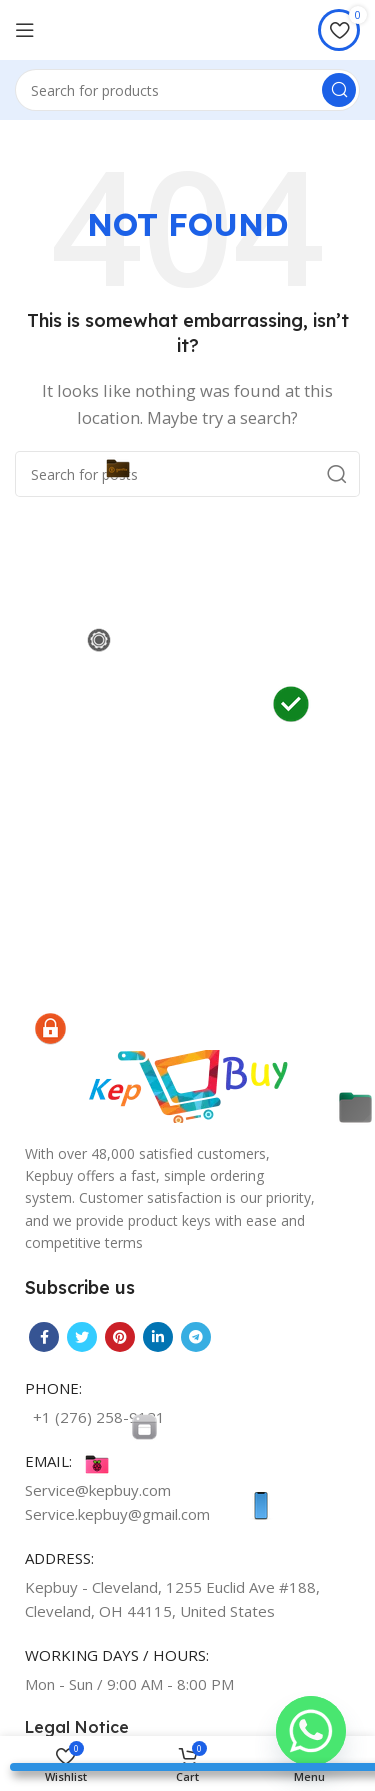 This screenshot has width=375, height=1791. I want to click on iPhone 12 mini device icon, so click(261, 1506).